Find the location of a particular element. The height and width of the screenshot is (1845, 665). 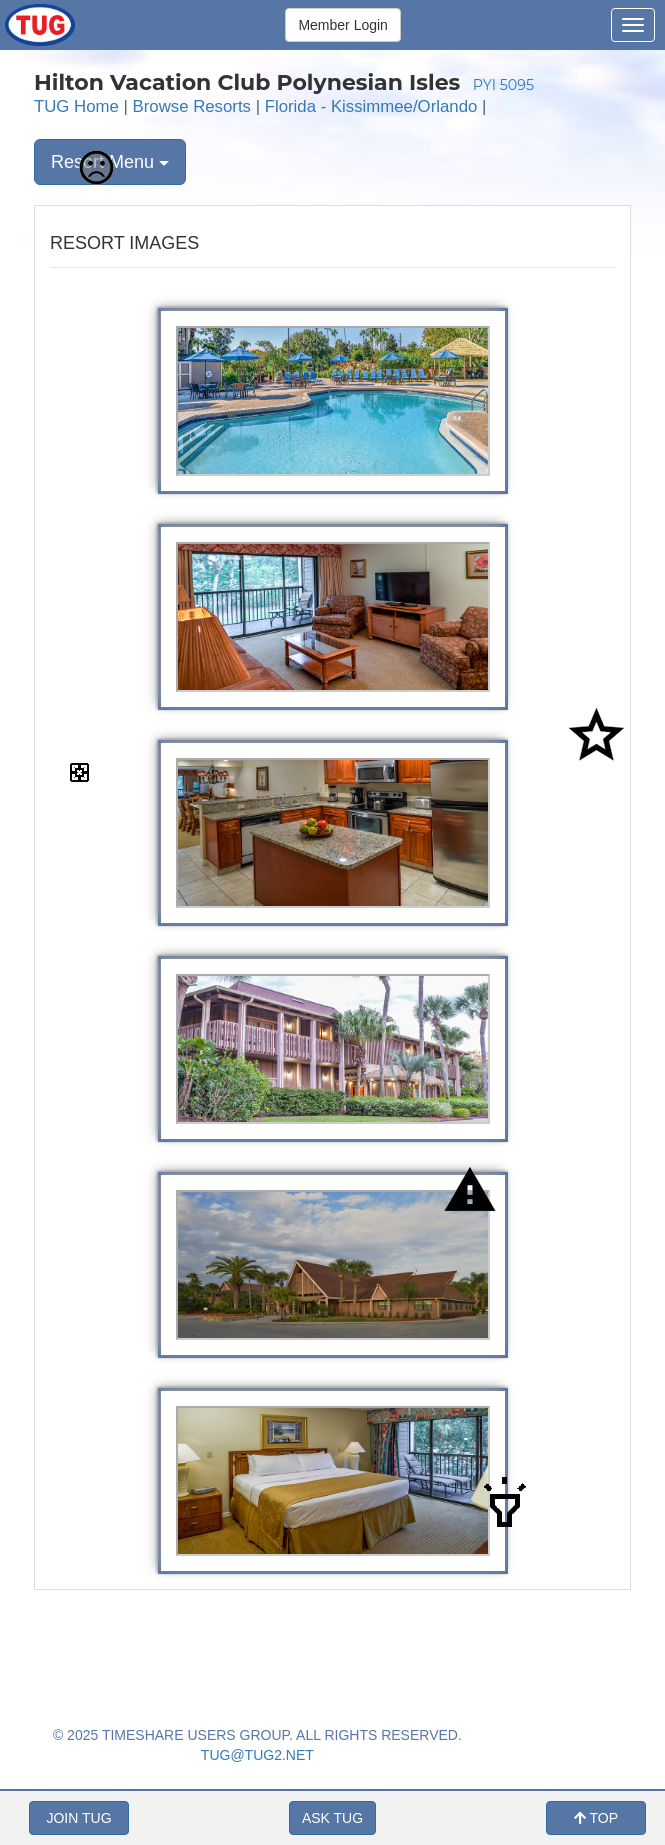

highlight selected text is located at coordinates (505, 1502).